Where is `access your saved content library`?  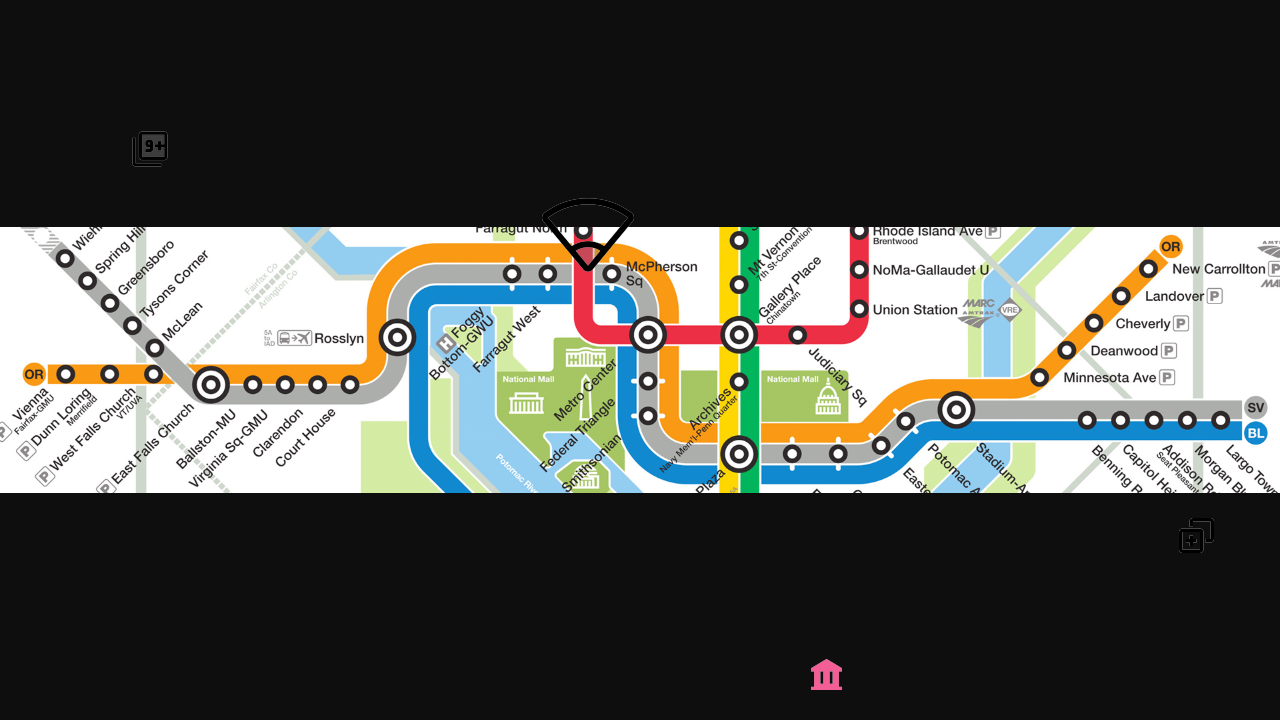
access your saved content library is located at coordinates (826, 674).